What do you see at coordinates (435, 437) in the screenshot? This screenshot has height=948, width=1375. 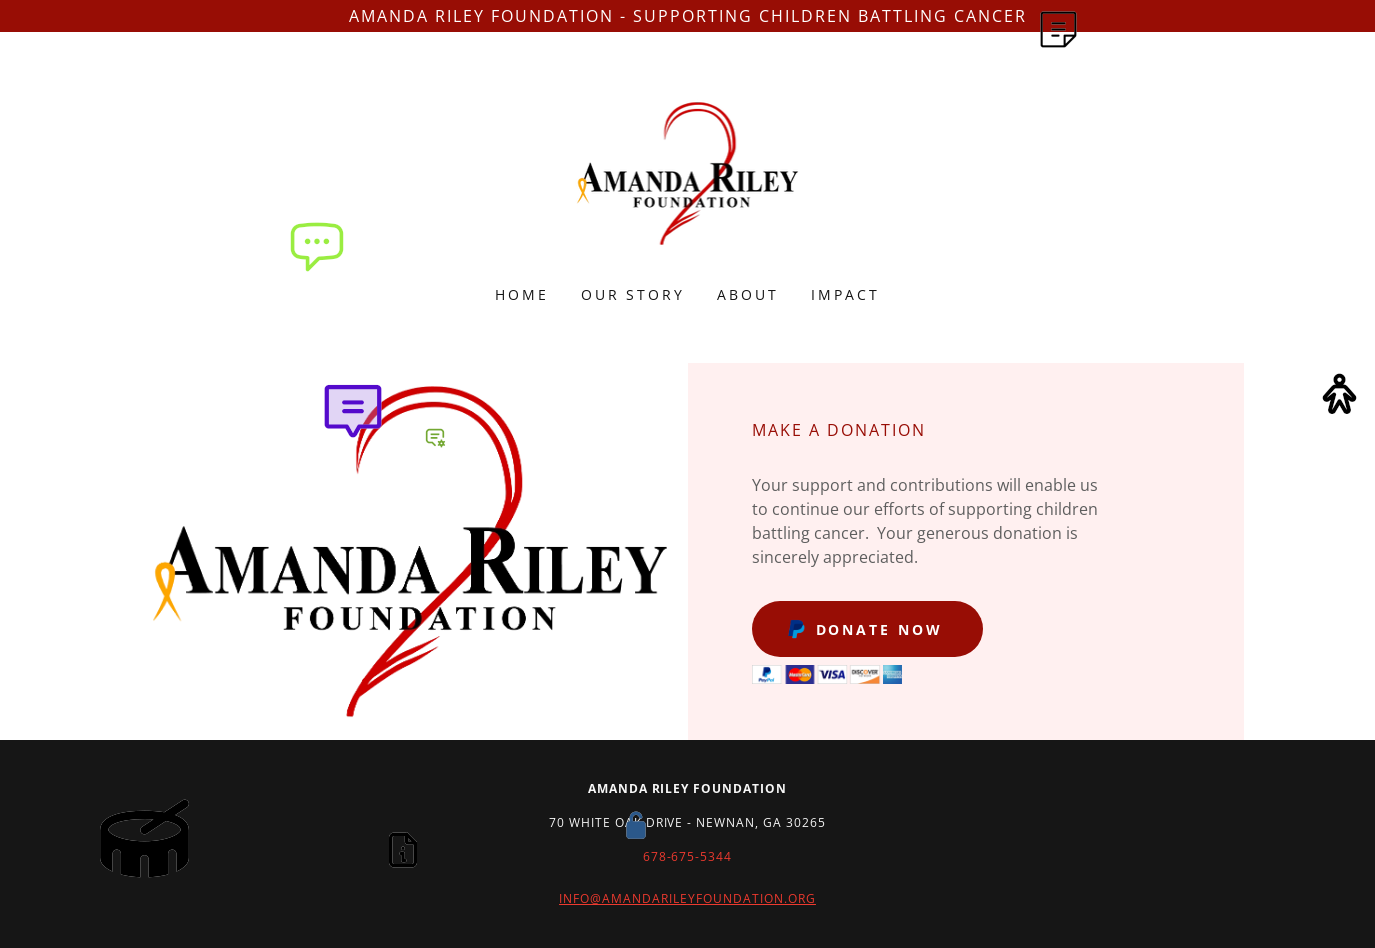 I see `access message settings` at bounding box center [435, 437].